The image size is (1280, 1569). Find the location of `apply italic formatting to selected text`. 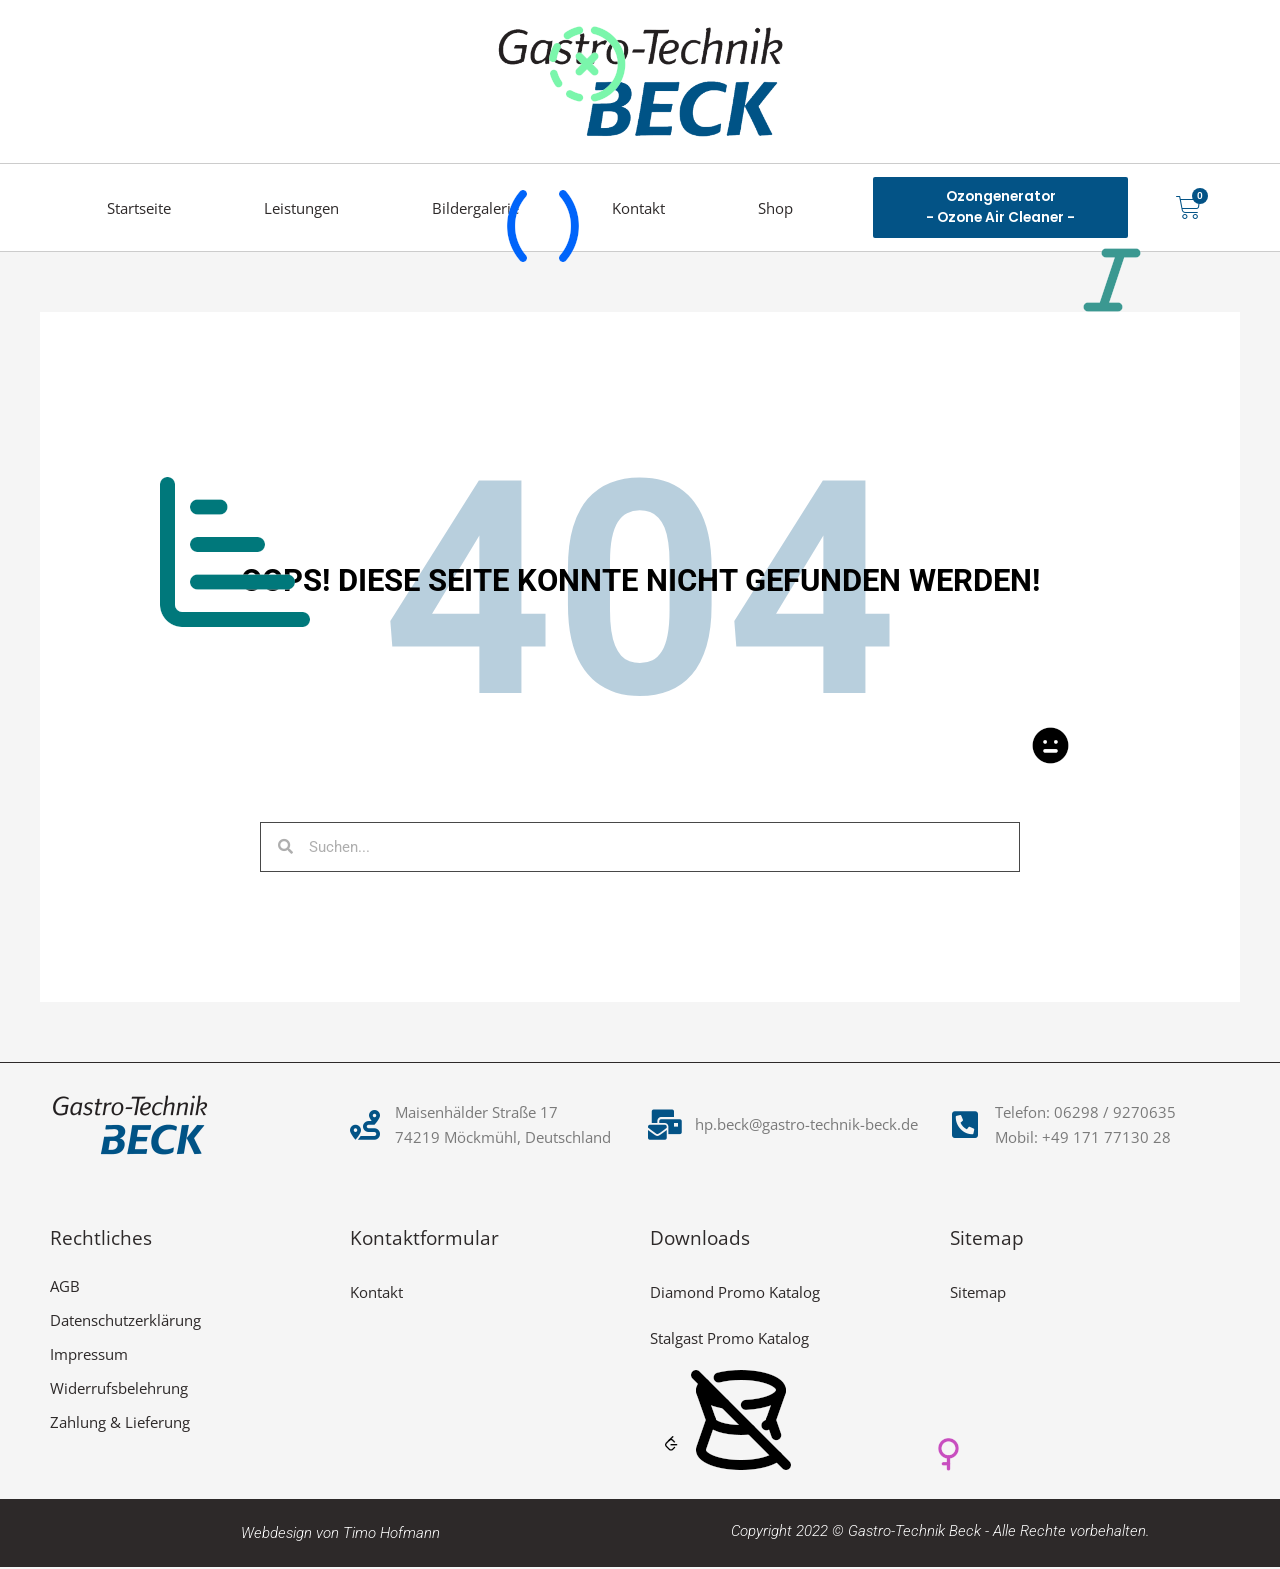

apply italic formatting to selected text is located at coordinates (1112, 280).